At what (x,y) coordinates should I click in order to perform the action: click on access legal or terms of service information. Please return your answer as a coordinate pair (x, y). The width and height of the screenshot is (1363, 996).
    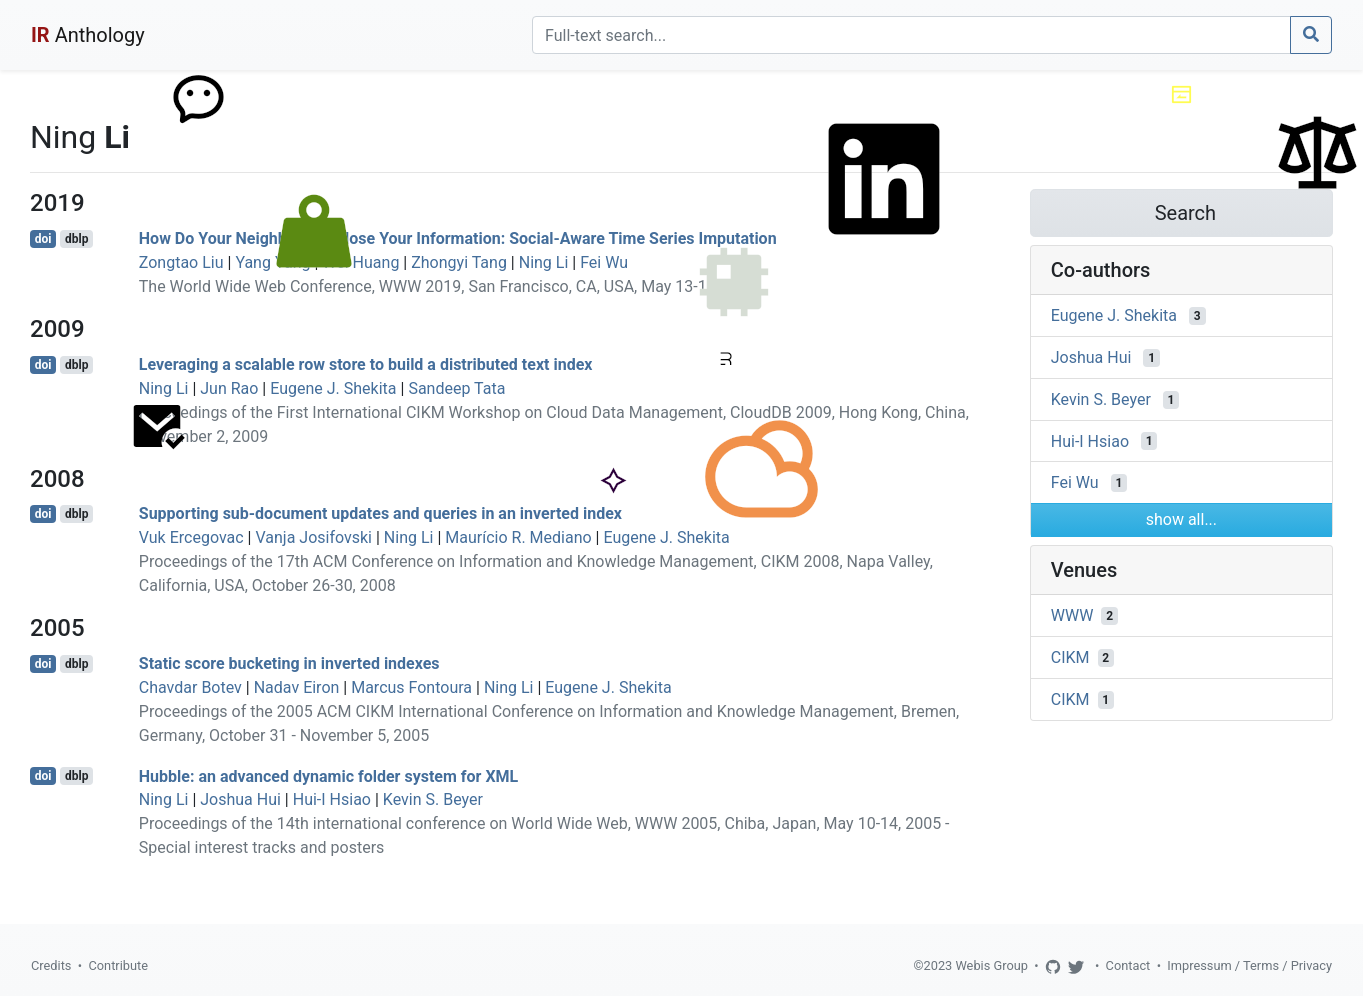
    Looking at the image, I should click on (1317, 154).